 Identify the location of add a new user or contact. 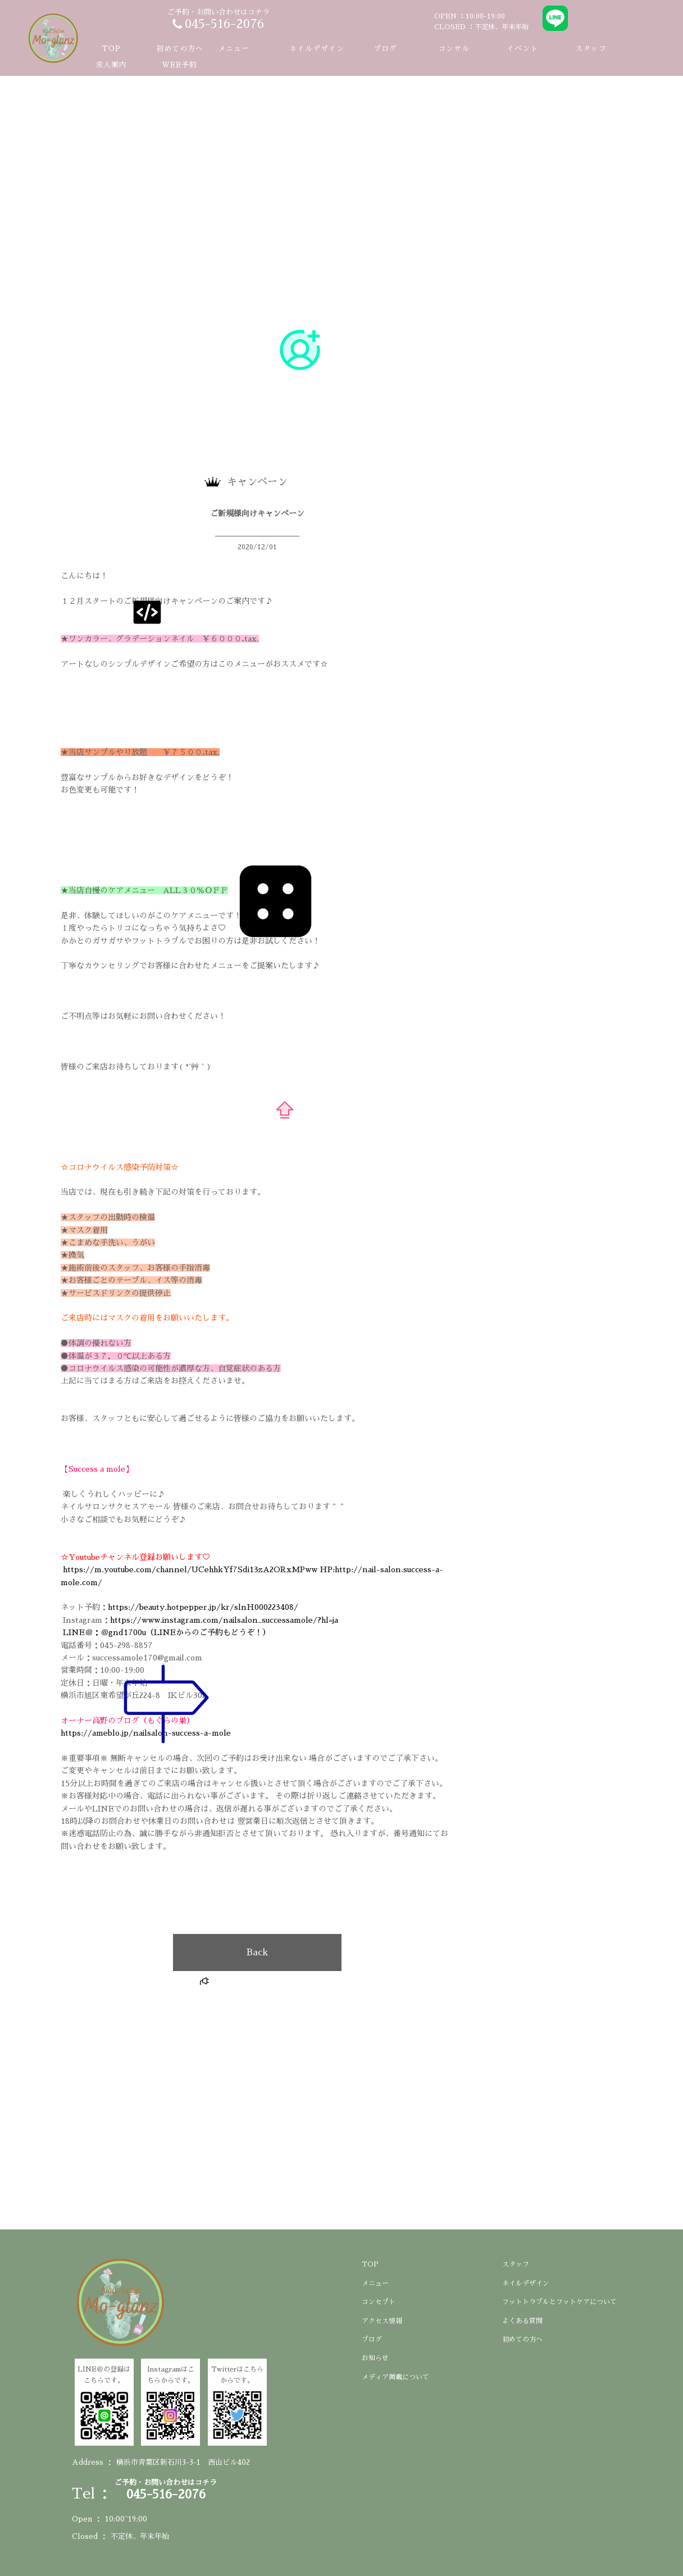
(300, 350).